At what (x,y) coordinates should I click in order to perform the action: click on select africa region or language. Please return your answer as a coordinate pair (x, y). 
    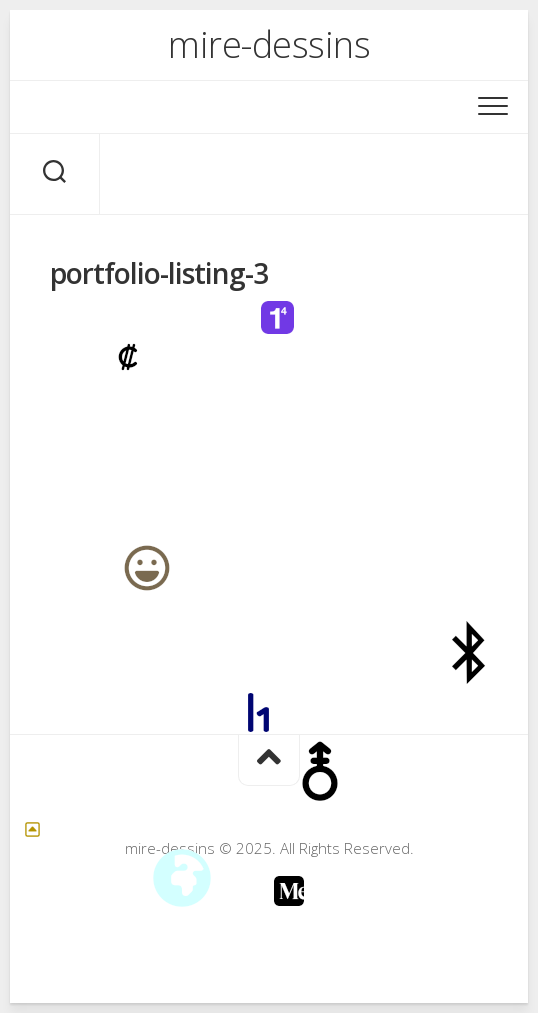
    Looking at the image, I should click on (182, 878).